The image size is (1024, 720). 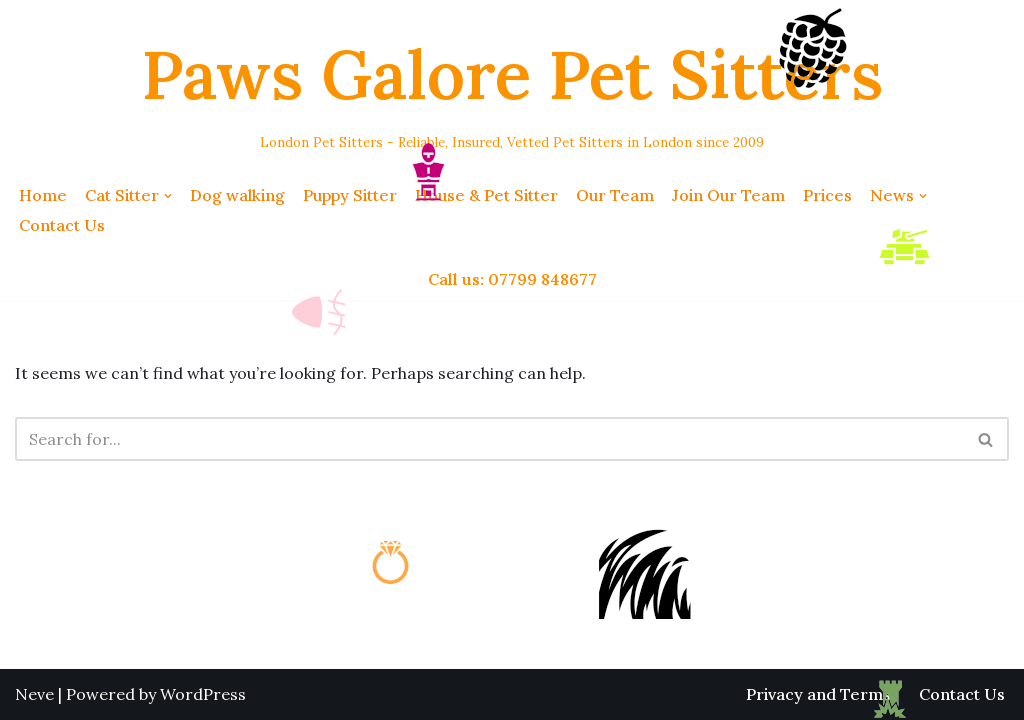 I want to click on toggle fog lights on or off, so click(x=319, y=312).